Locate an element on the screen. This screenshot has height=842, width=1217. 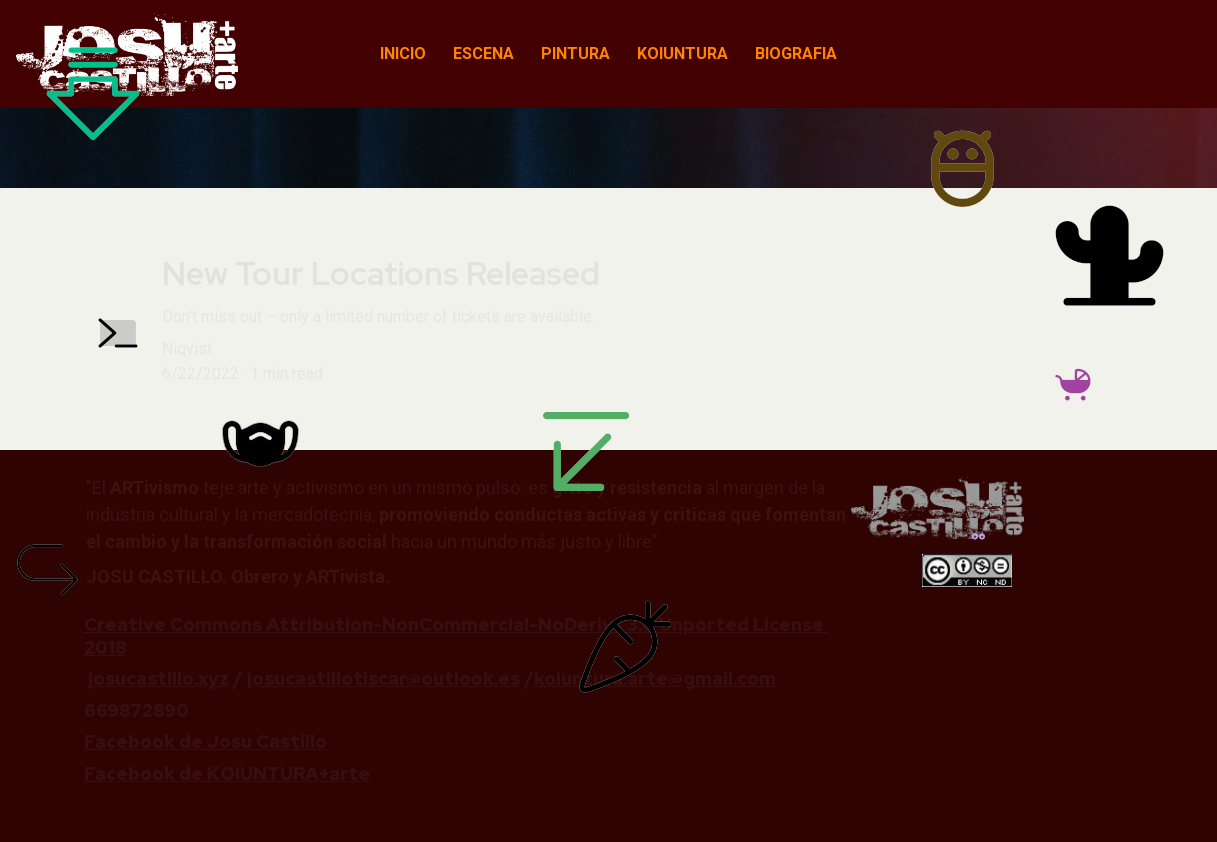
redo or repeat last action is located at coordinates (47, 567).